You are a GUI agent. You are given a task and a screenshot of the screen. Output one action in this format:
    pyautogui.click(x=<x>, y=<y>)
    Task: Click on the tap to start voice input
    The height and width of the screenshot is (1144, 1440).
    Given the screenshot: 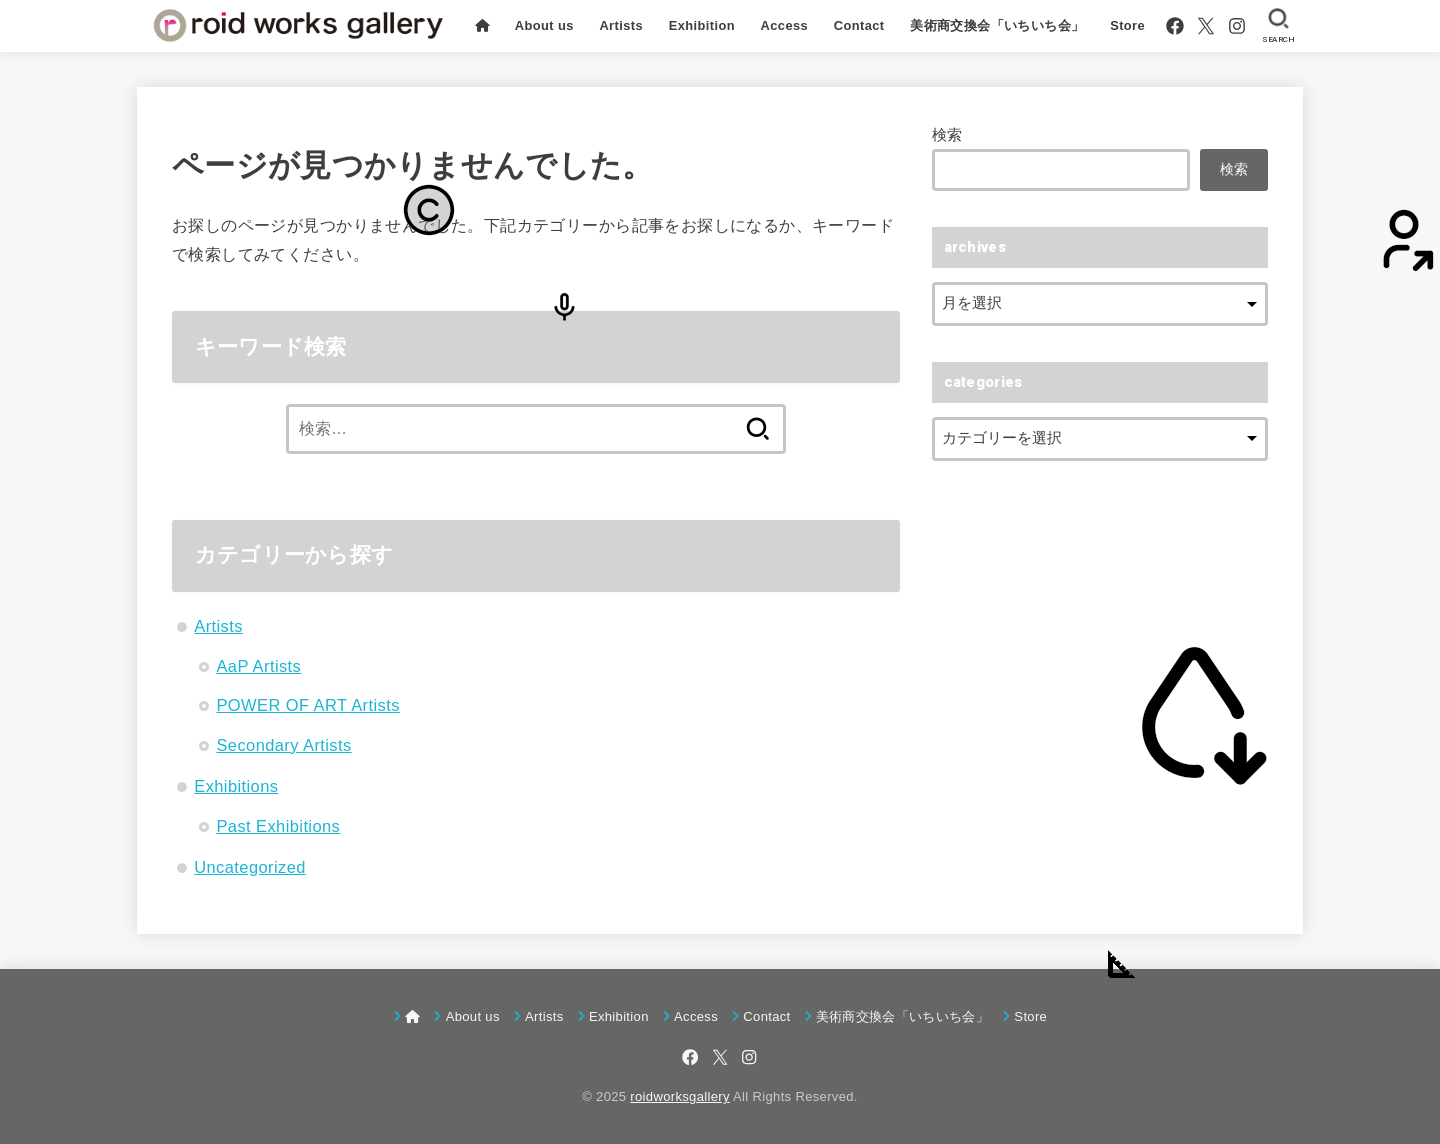 What is the action you would take?
    pyautogui.click(x=564, y=307)
    